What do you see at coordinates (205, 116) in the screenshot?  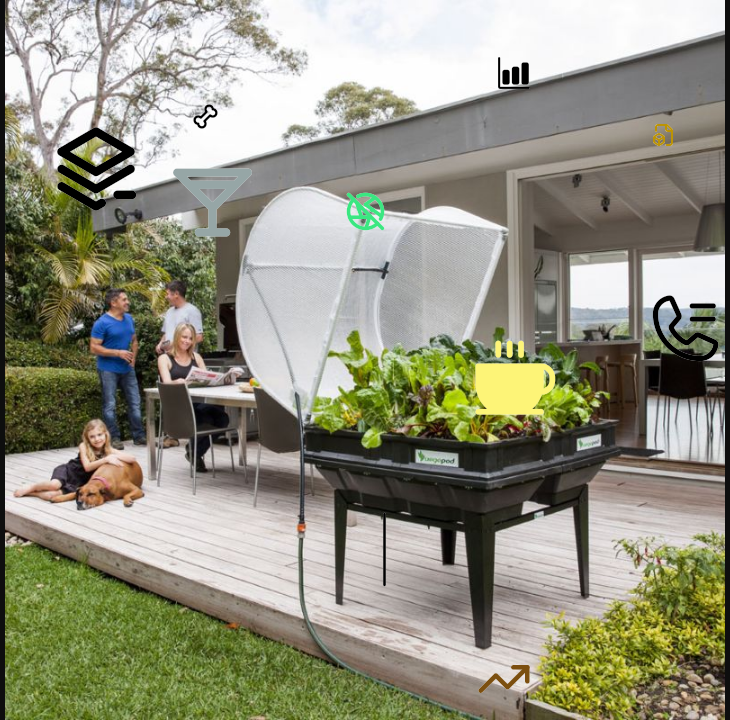 I see `access pet-related features or settings` at bounding box center [205, 116].